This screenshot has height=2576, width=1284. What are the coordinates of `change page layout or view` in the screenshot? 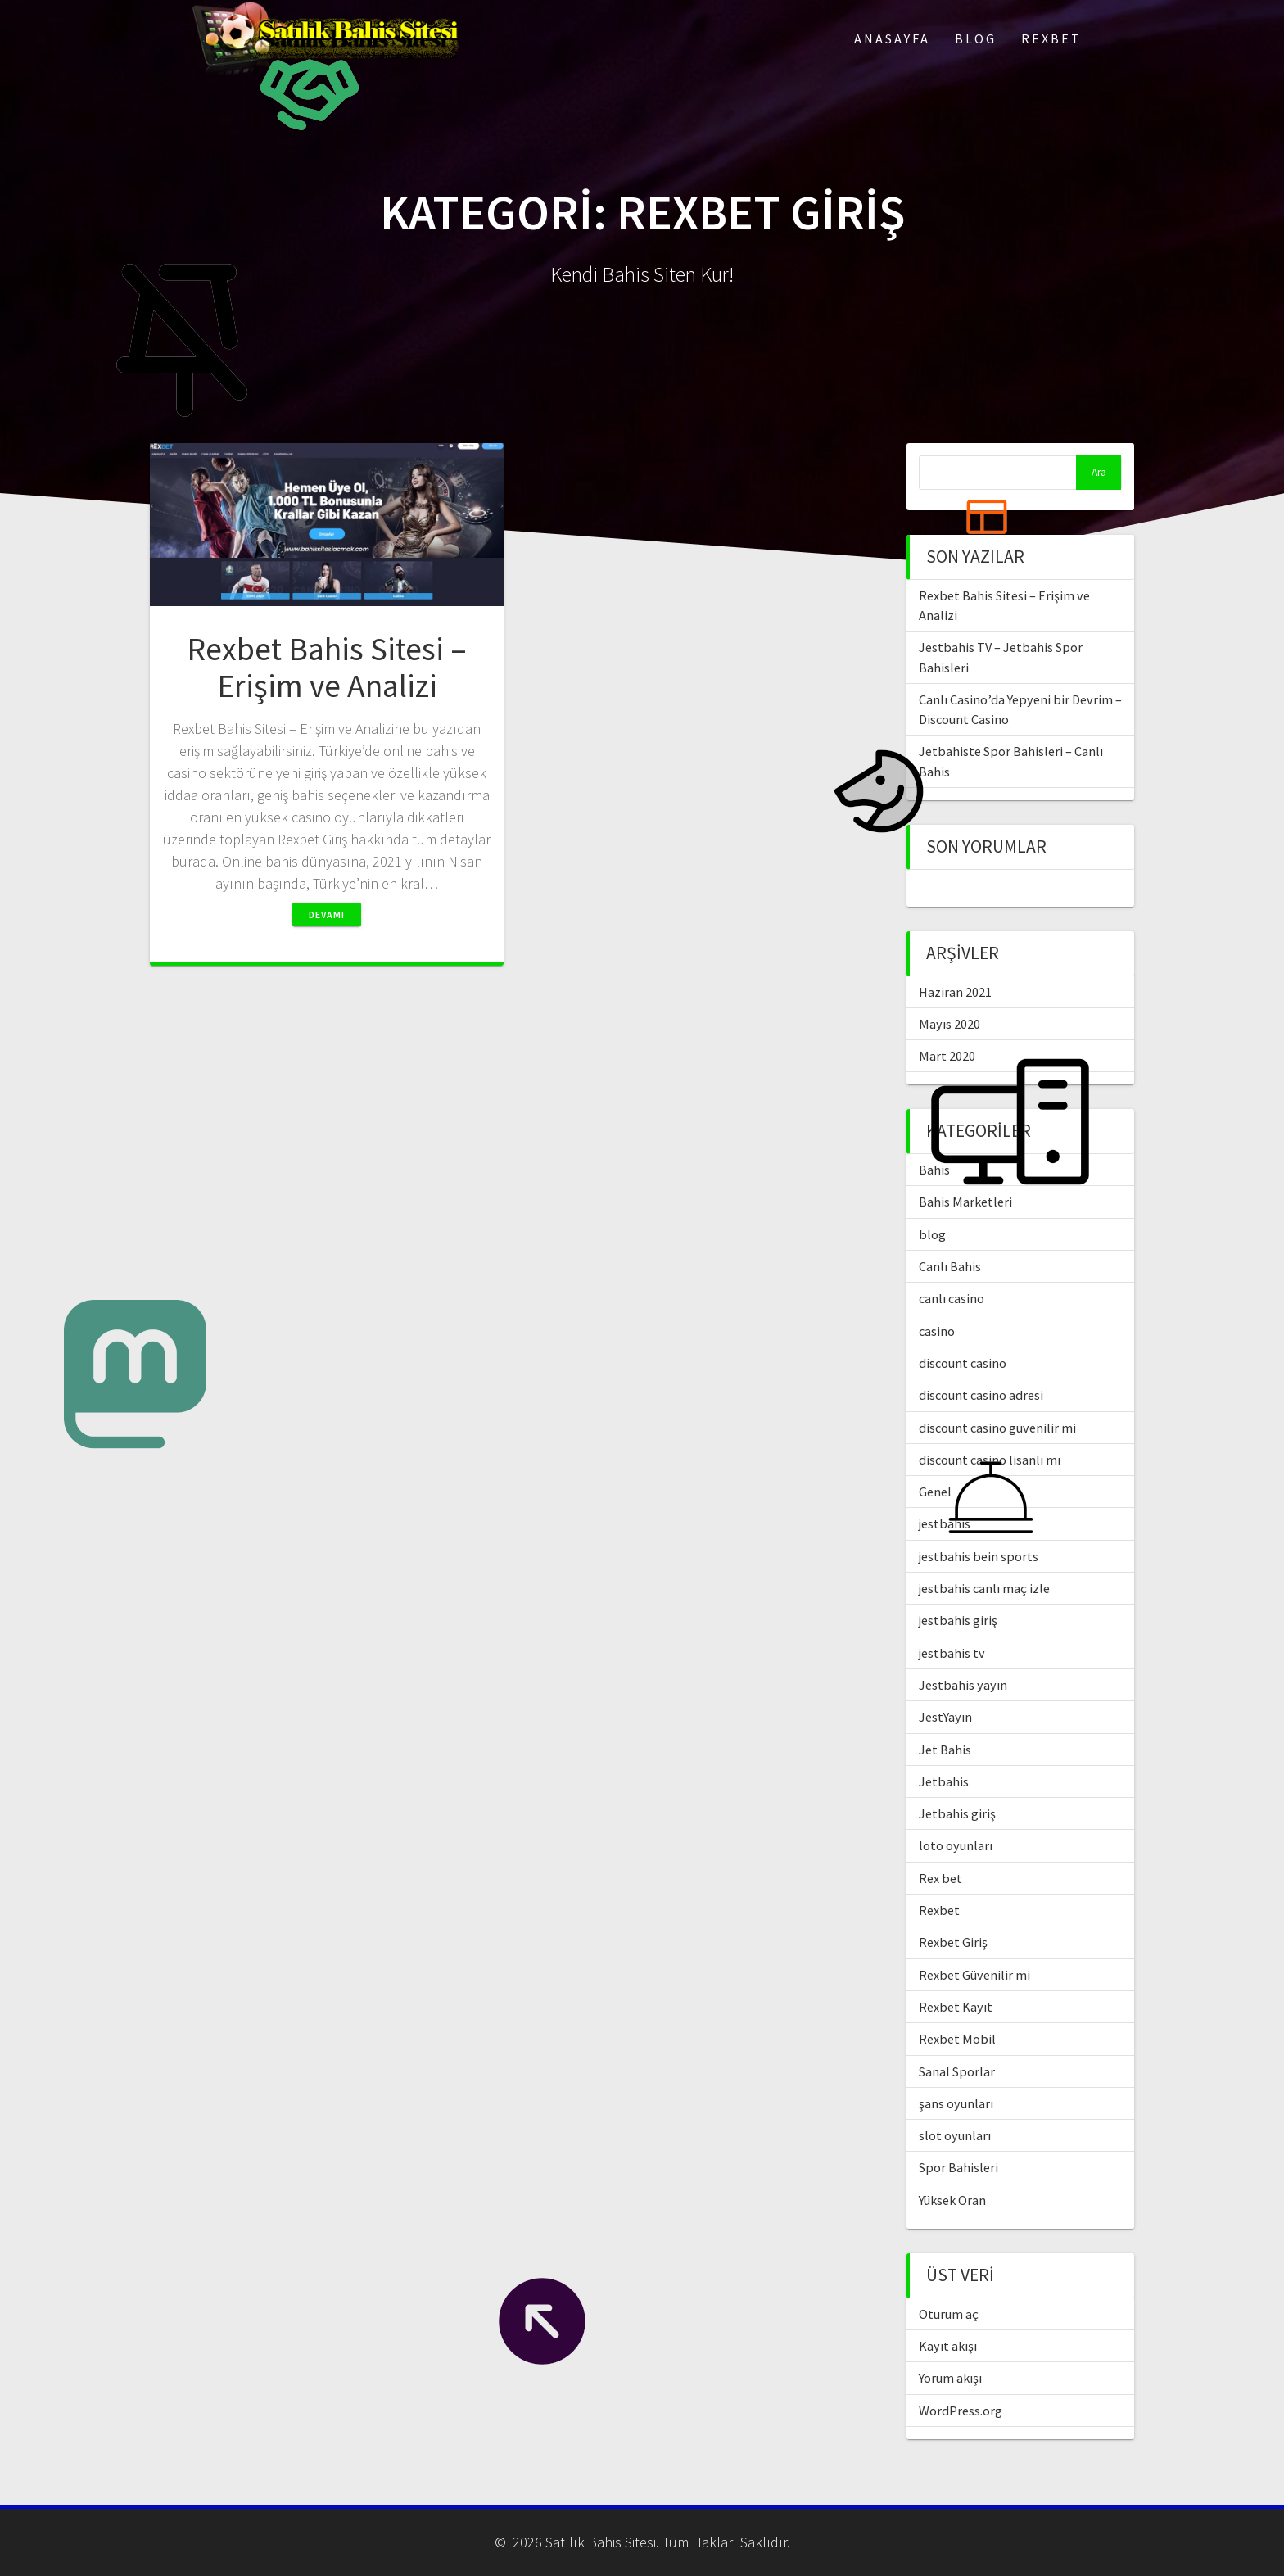 It's located at (987, 517).